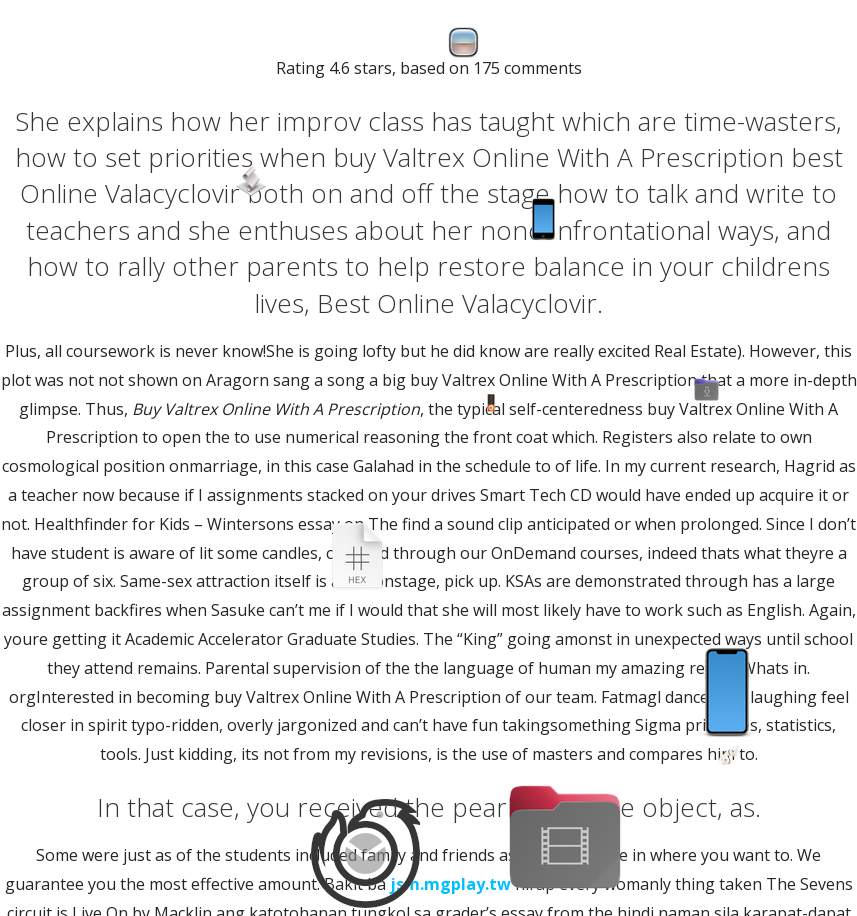  Describe the element at coordinates (543, 218) in the screenshot. I see `ipod touch device icon` at that location.